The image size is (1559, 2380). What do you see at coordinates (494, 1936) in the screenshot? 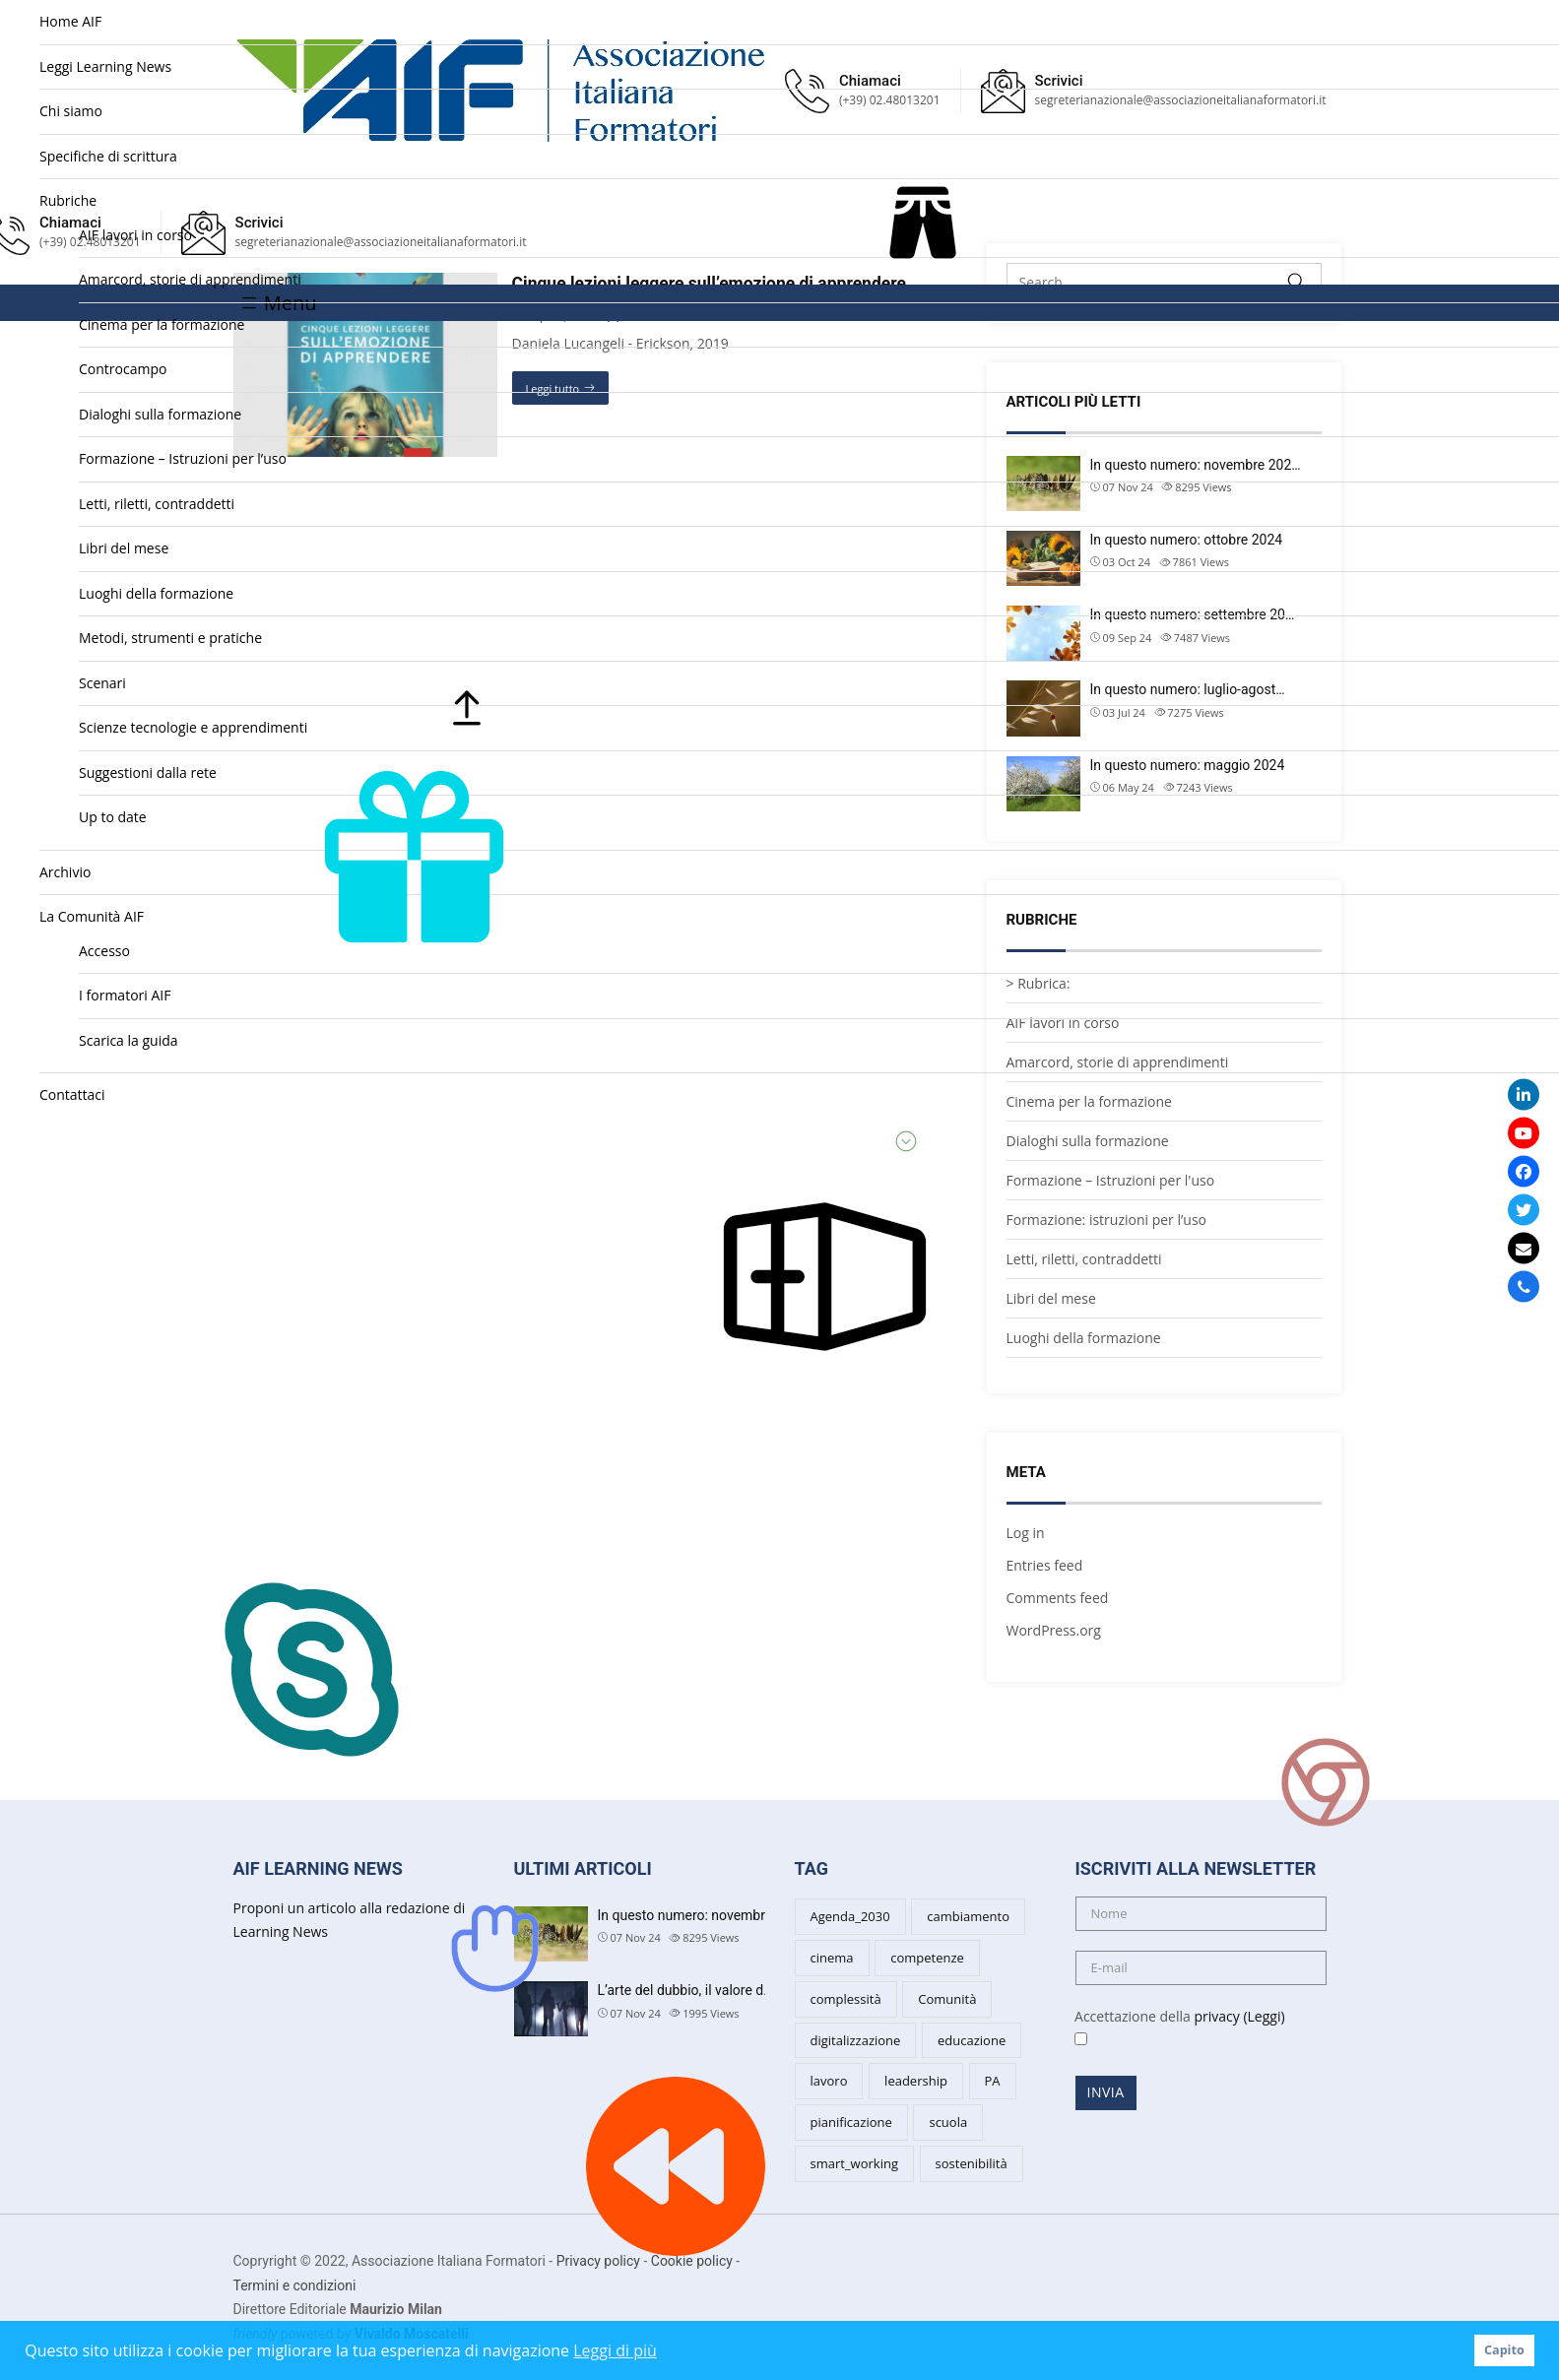
I see `drag to reorder or move an item` at bounding box center [494, 1936].